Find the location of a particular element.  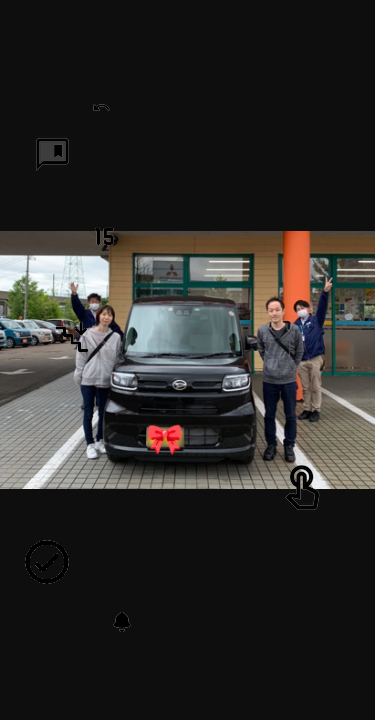

undo the last action is located at coordinates (101, 107).